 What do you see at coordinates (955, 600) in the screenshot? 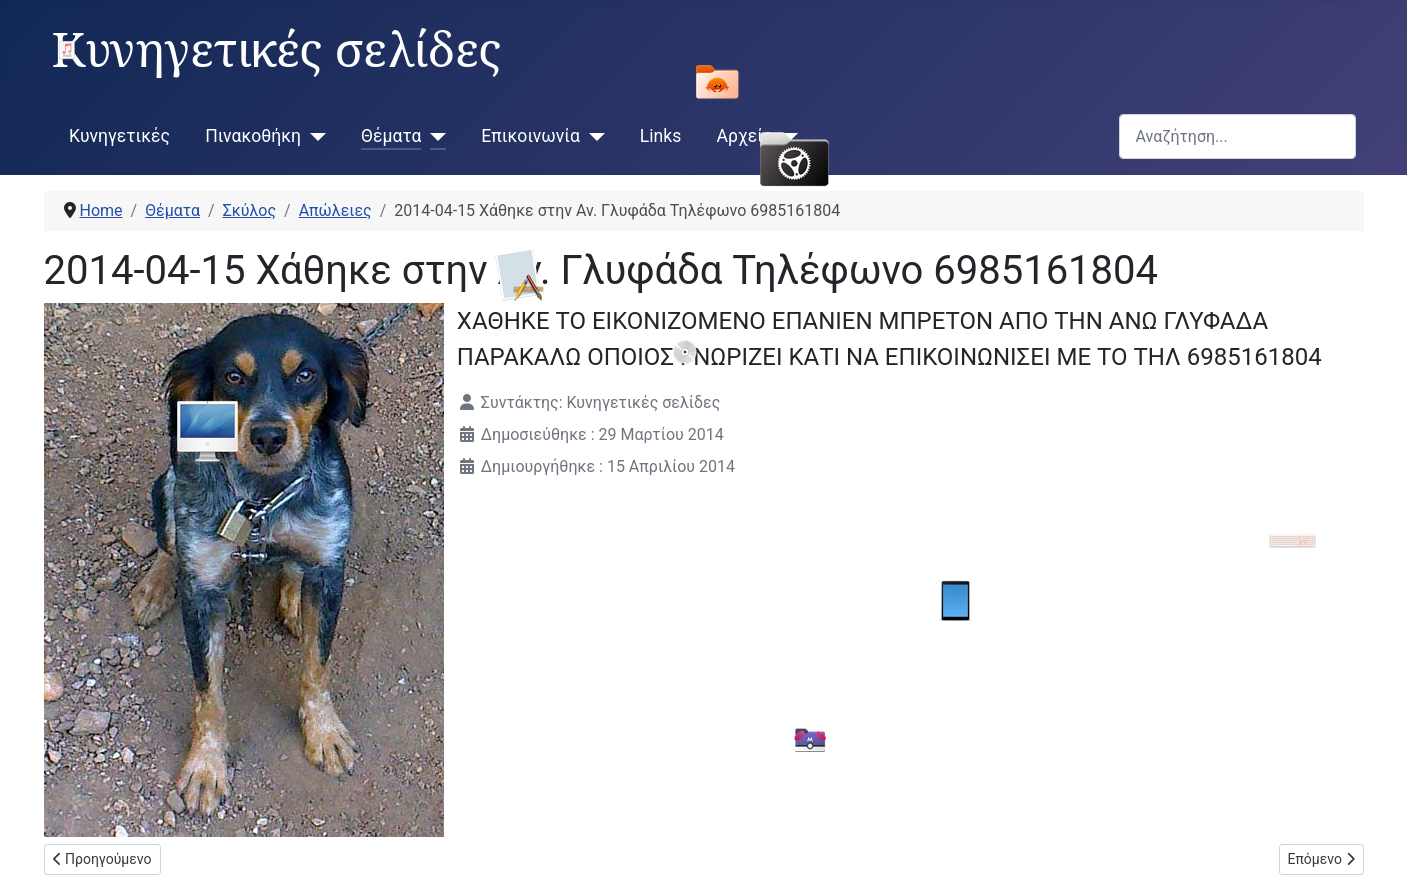
I see `manage connected iPad device` at bounding box center [955, 600].